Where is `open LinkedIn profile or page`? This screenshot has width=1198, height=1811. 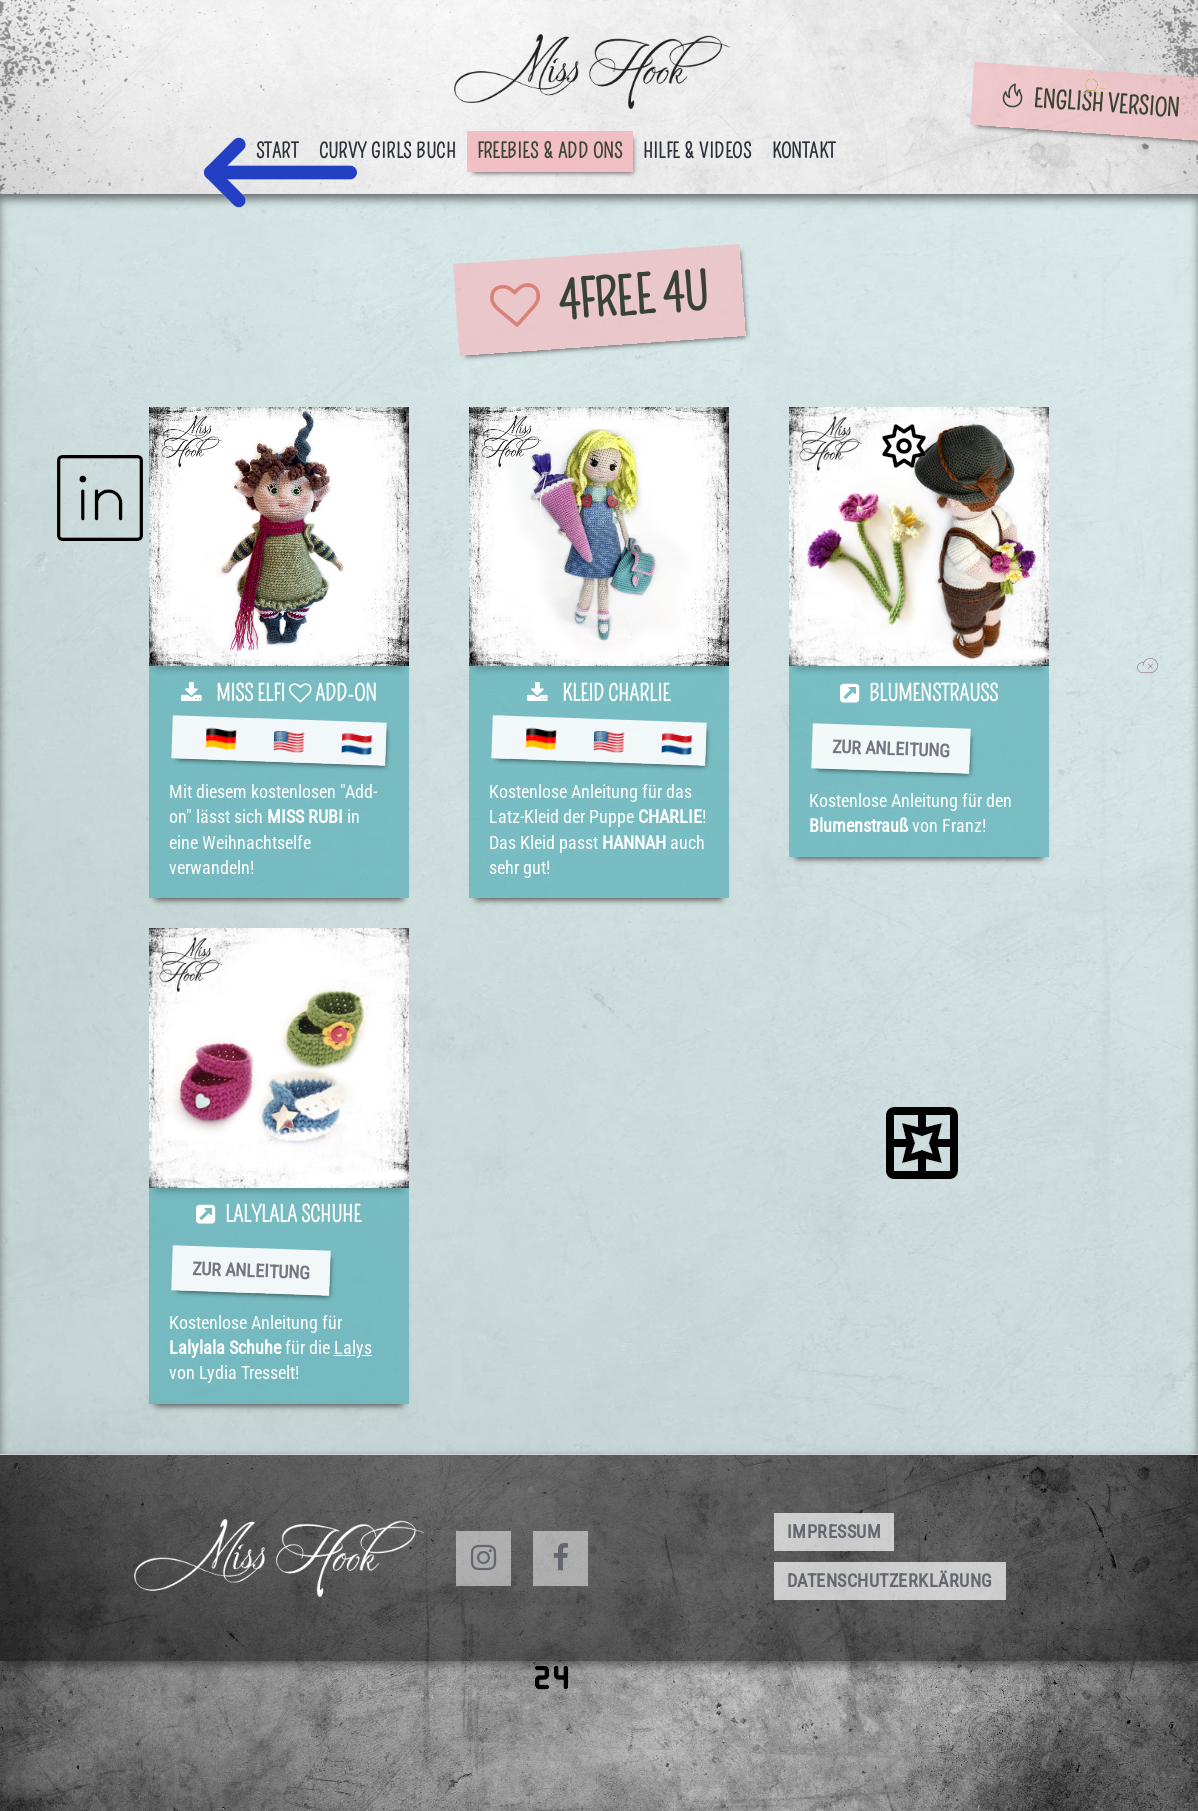
open LinkedIn profile or page is located at coordinates (100, 498).